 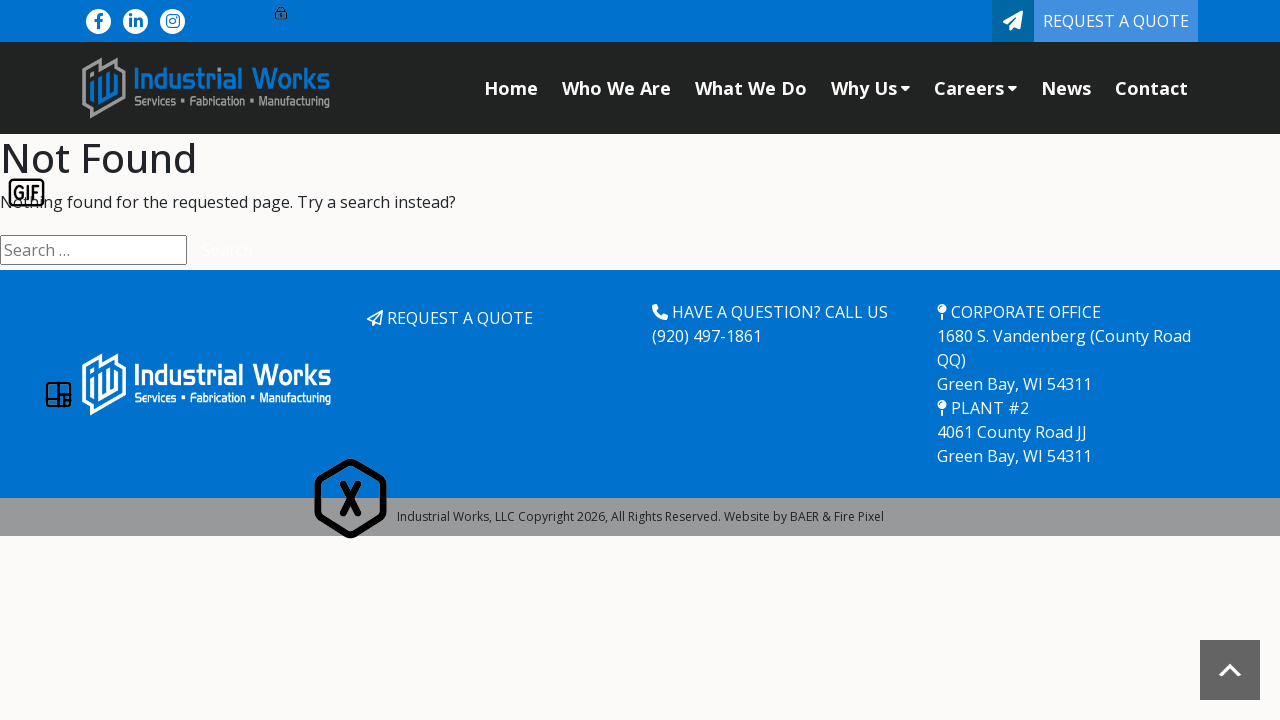 What do you see at coordinates (281, 13) in the screenshot?
I see `access Samsung Pass password manager` at bounding box center [281, 13].